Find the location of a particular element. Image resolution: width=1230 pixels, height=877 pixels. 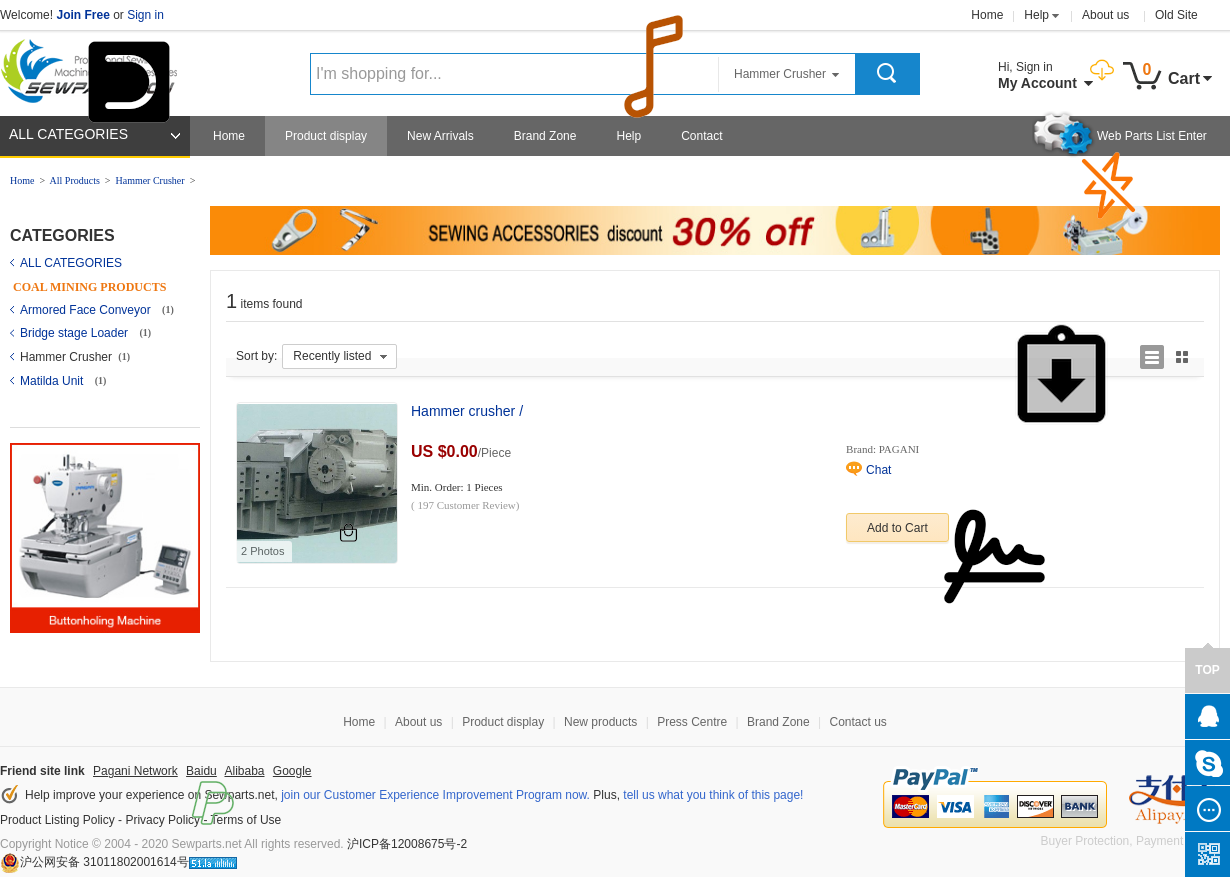

play or access music is located at coordinates (653, 66).